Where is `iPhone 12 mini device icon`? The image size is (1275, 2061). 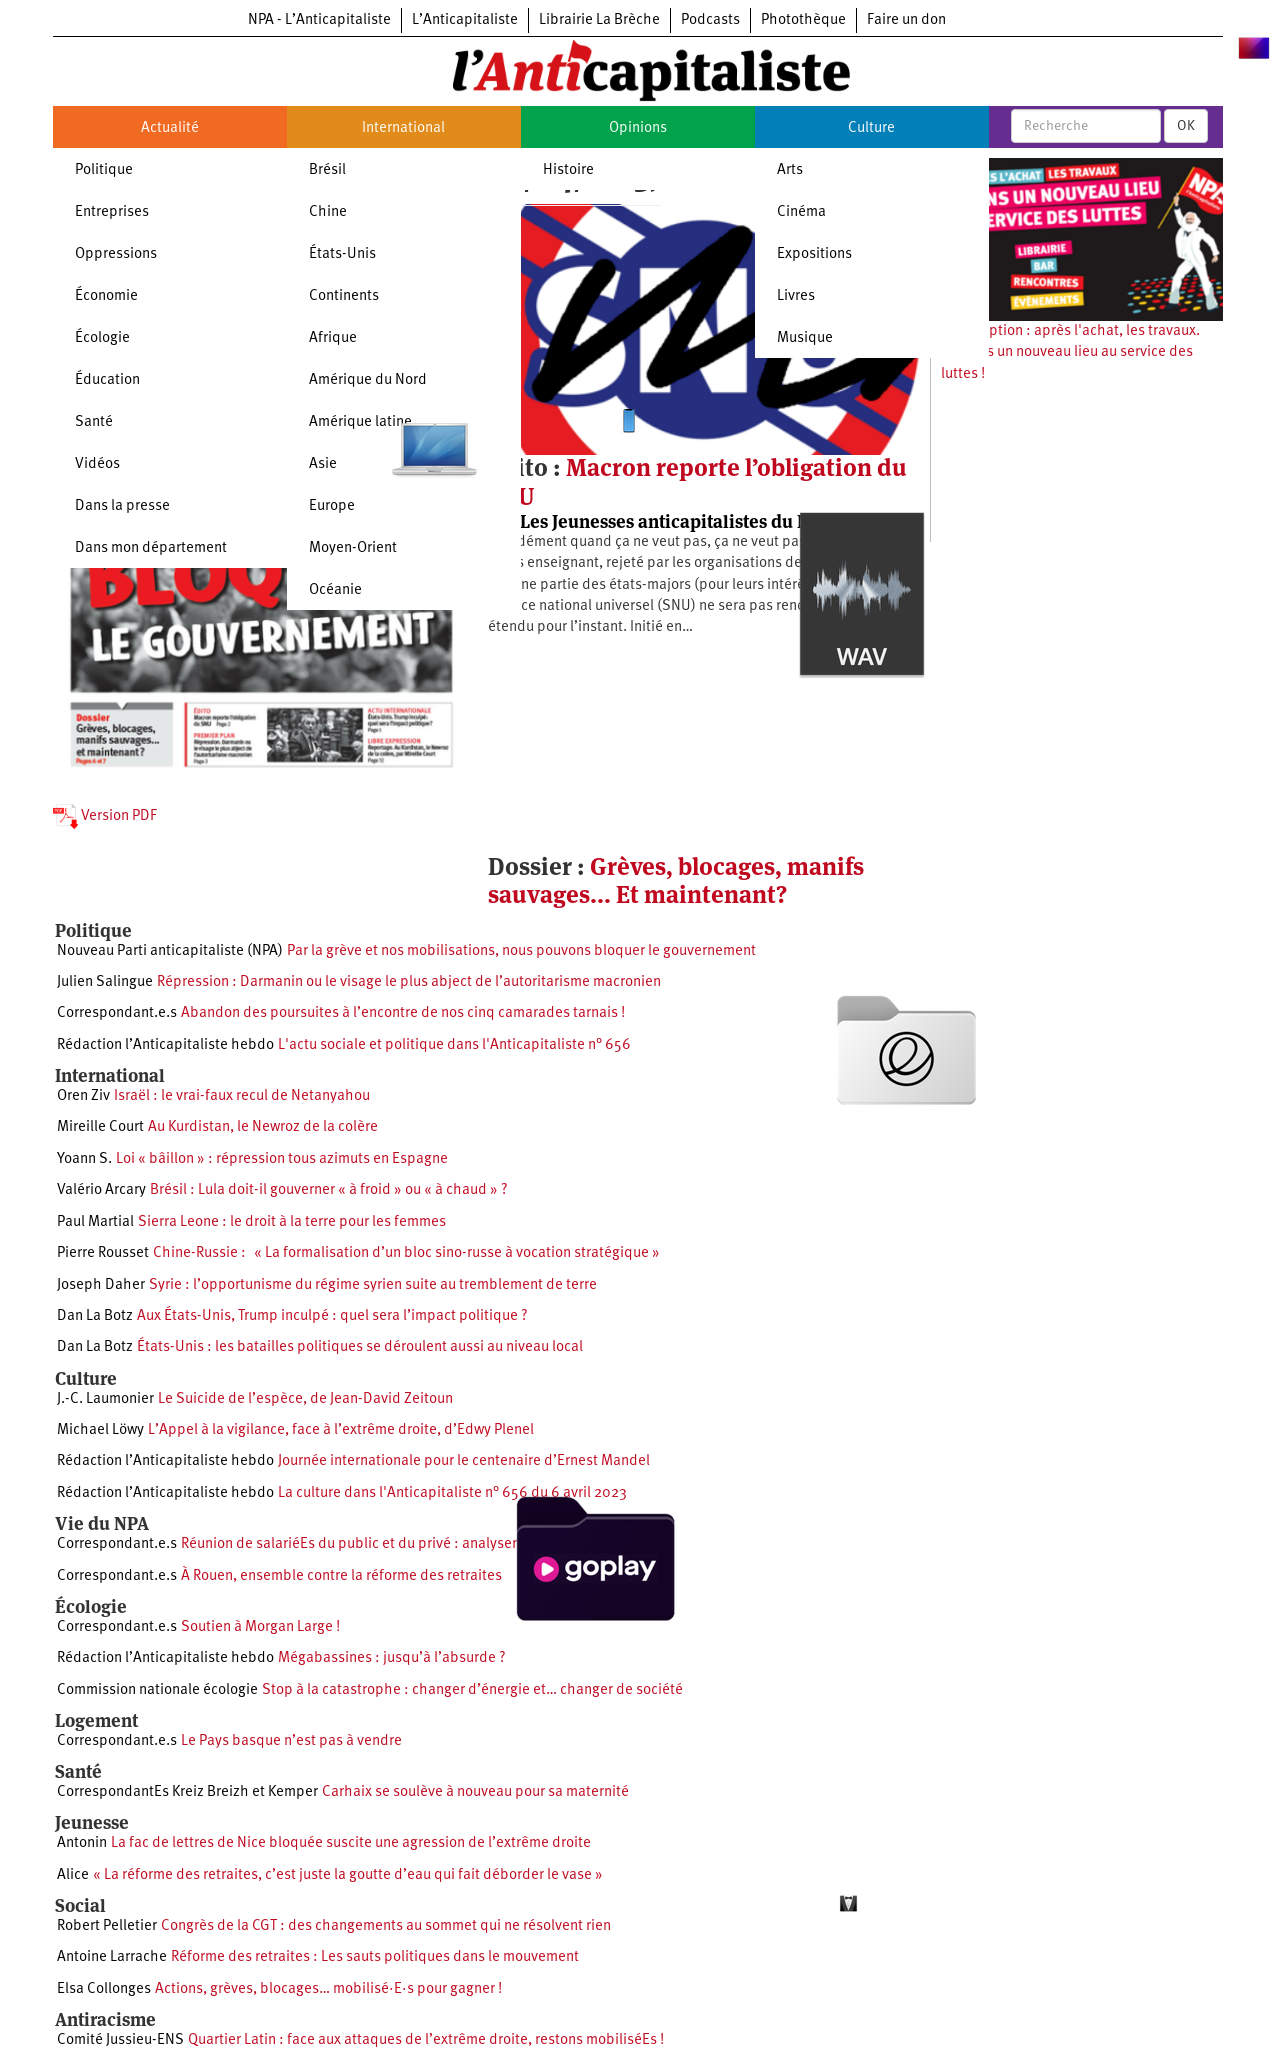
iPhone 12 mini device icon is located at coordinates (629, 421).